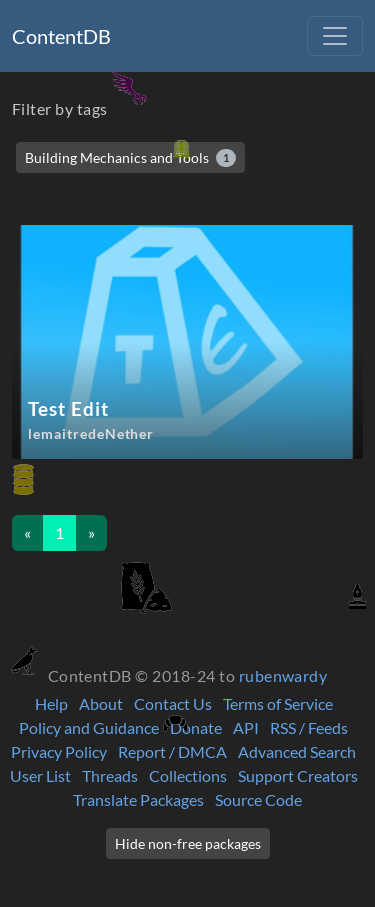 This screenshot has height=907, width=375. Describe the element at coordinates (24, 661) in the screenshot. I see `egyptian-themed game element or character` at that location.